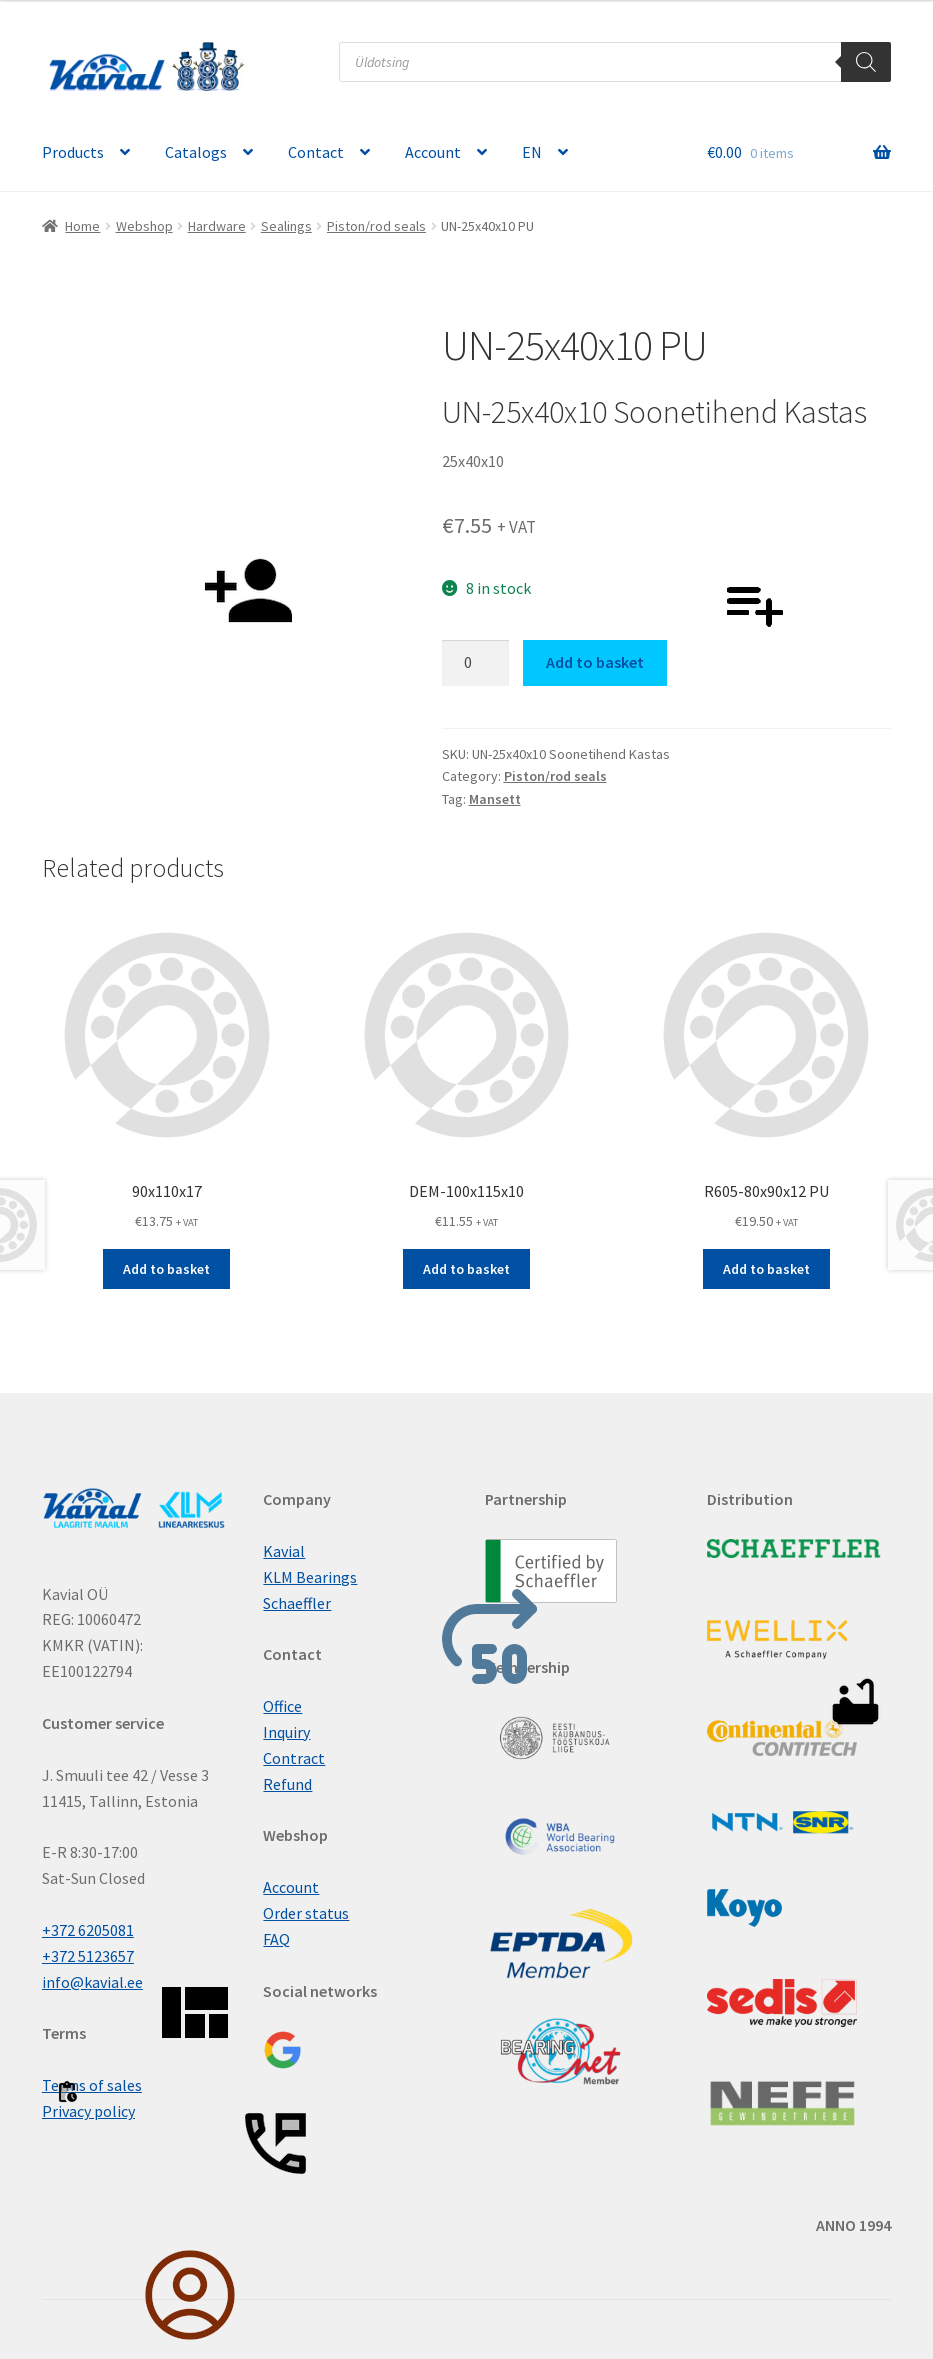 The image size is (933, 2359). Describe the element at coordinates (755, 604) in the screenshot. I see `add to playlist` at that location.